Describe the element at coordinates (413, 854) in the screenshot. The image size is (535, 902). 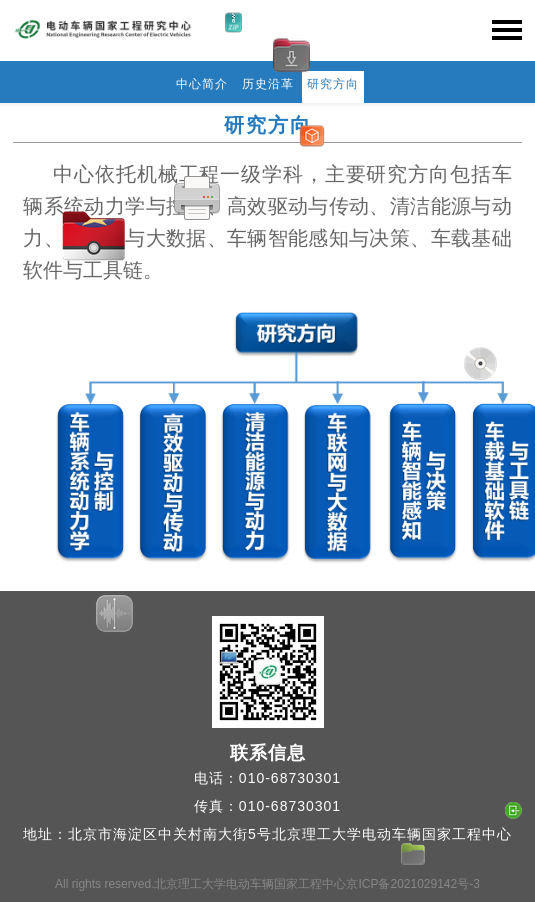
I see `an open folder displaying its contents` at that location.